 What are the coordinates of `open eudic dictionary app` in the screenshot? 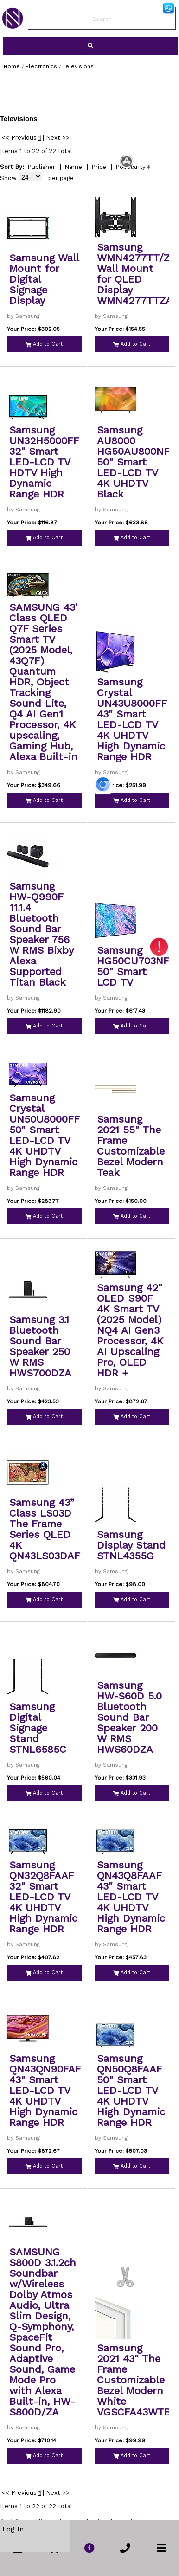 It's located at (168, 8).